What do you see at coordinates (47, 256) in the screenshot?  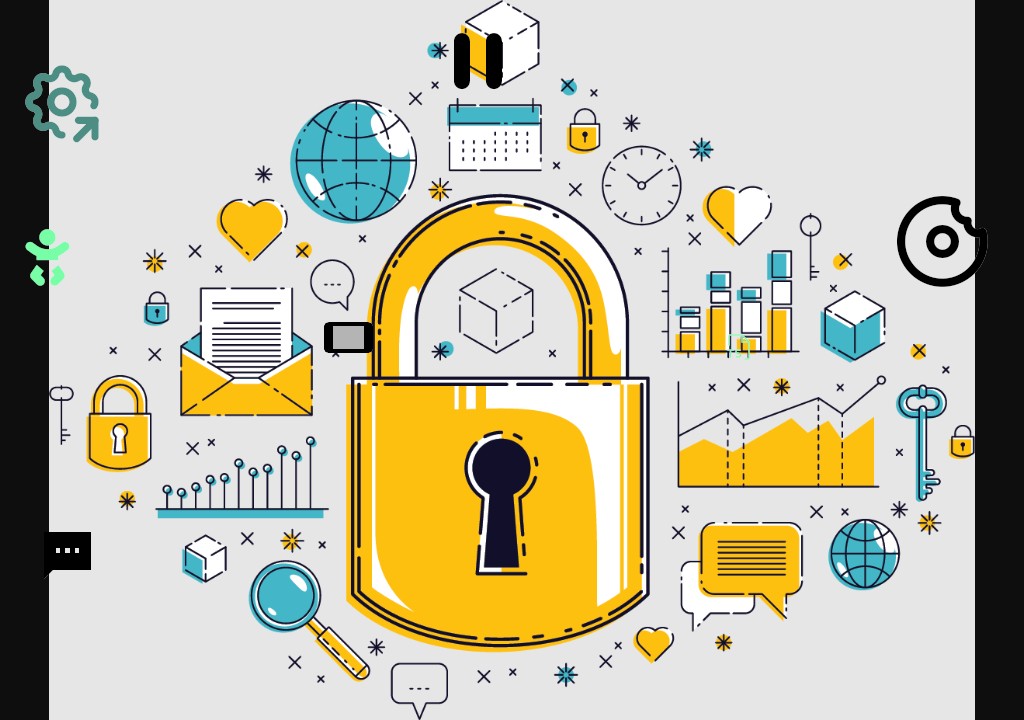 I see `access baby or infant-related features` at bounding box center [47, 256].